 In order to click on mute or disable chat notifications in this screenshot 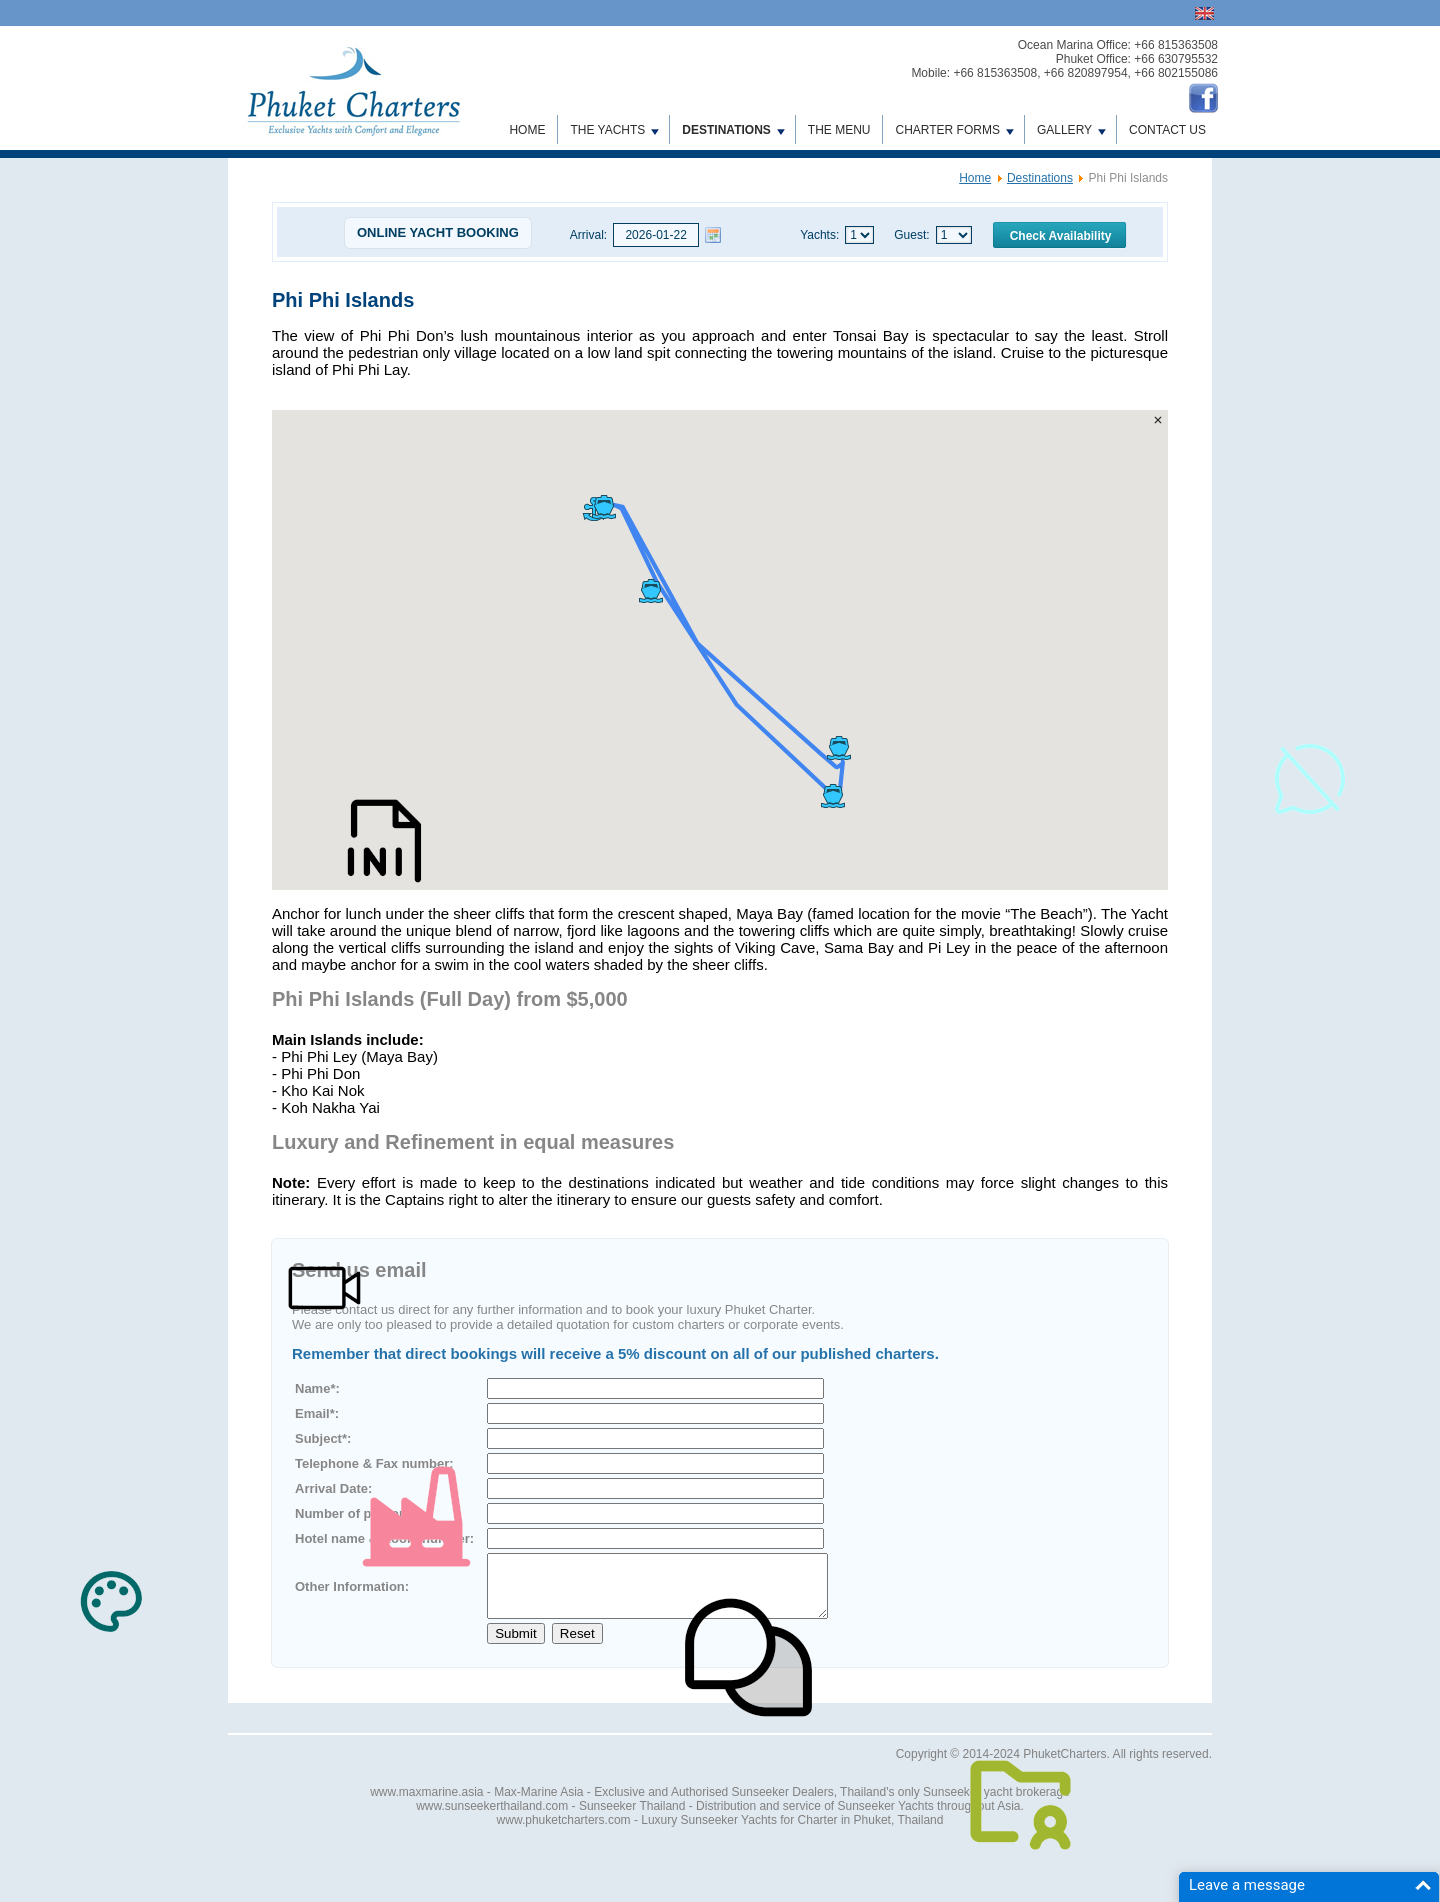, I will do `click(1310, 779)`.